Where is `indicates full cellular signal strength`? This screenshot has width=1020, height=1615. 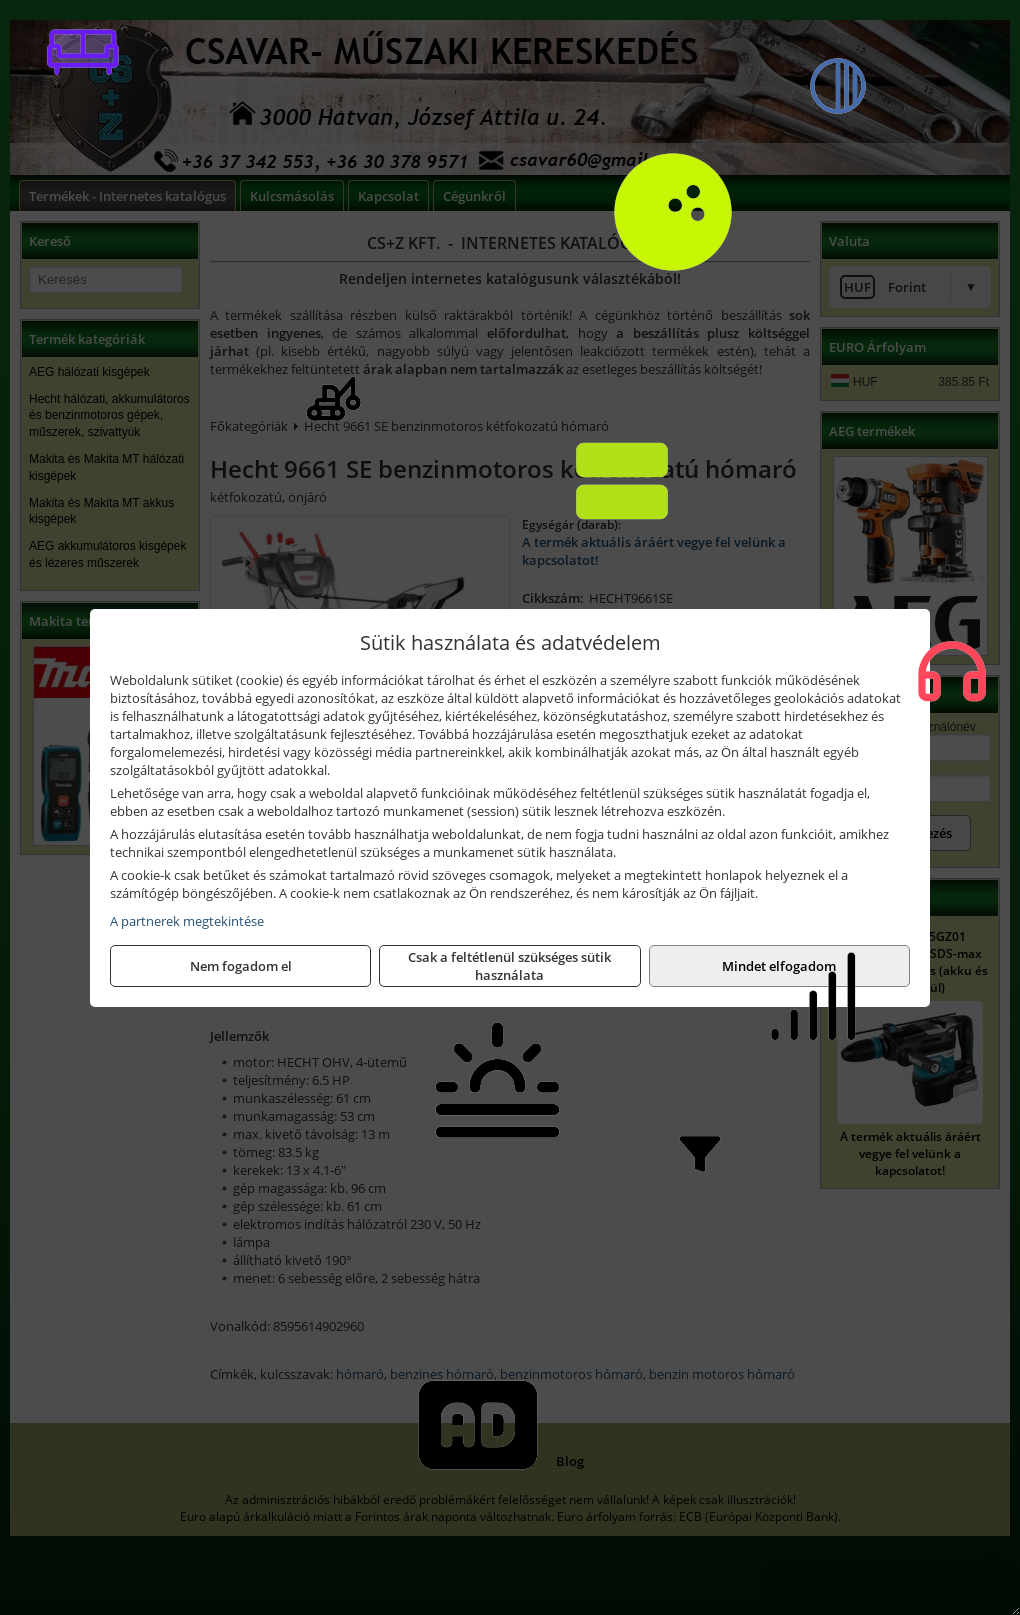 indicates full cellular signal strength is located at coordinates (817, 1002).